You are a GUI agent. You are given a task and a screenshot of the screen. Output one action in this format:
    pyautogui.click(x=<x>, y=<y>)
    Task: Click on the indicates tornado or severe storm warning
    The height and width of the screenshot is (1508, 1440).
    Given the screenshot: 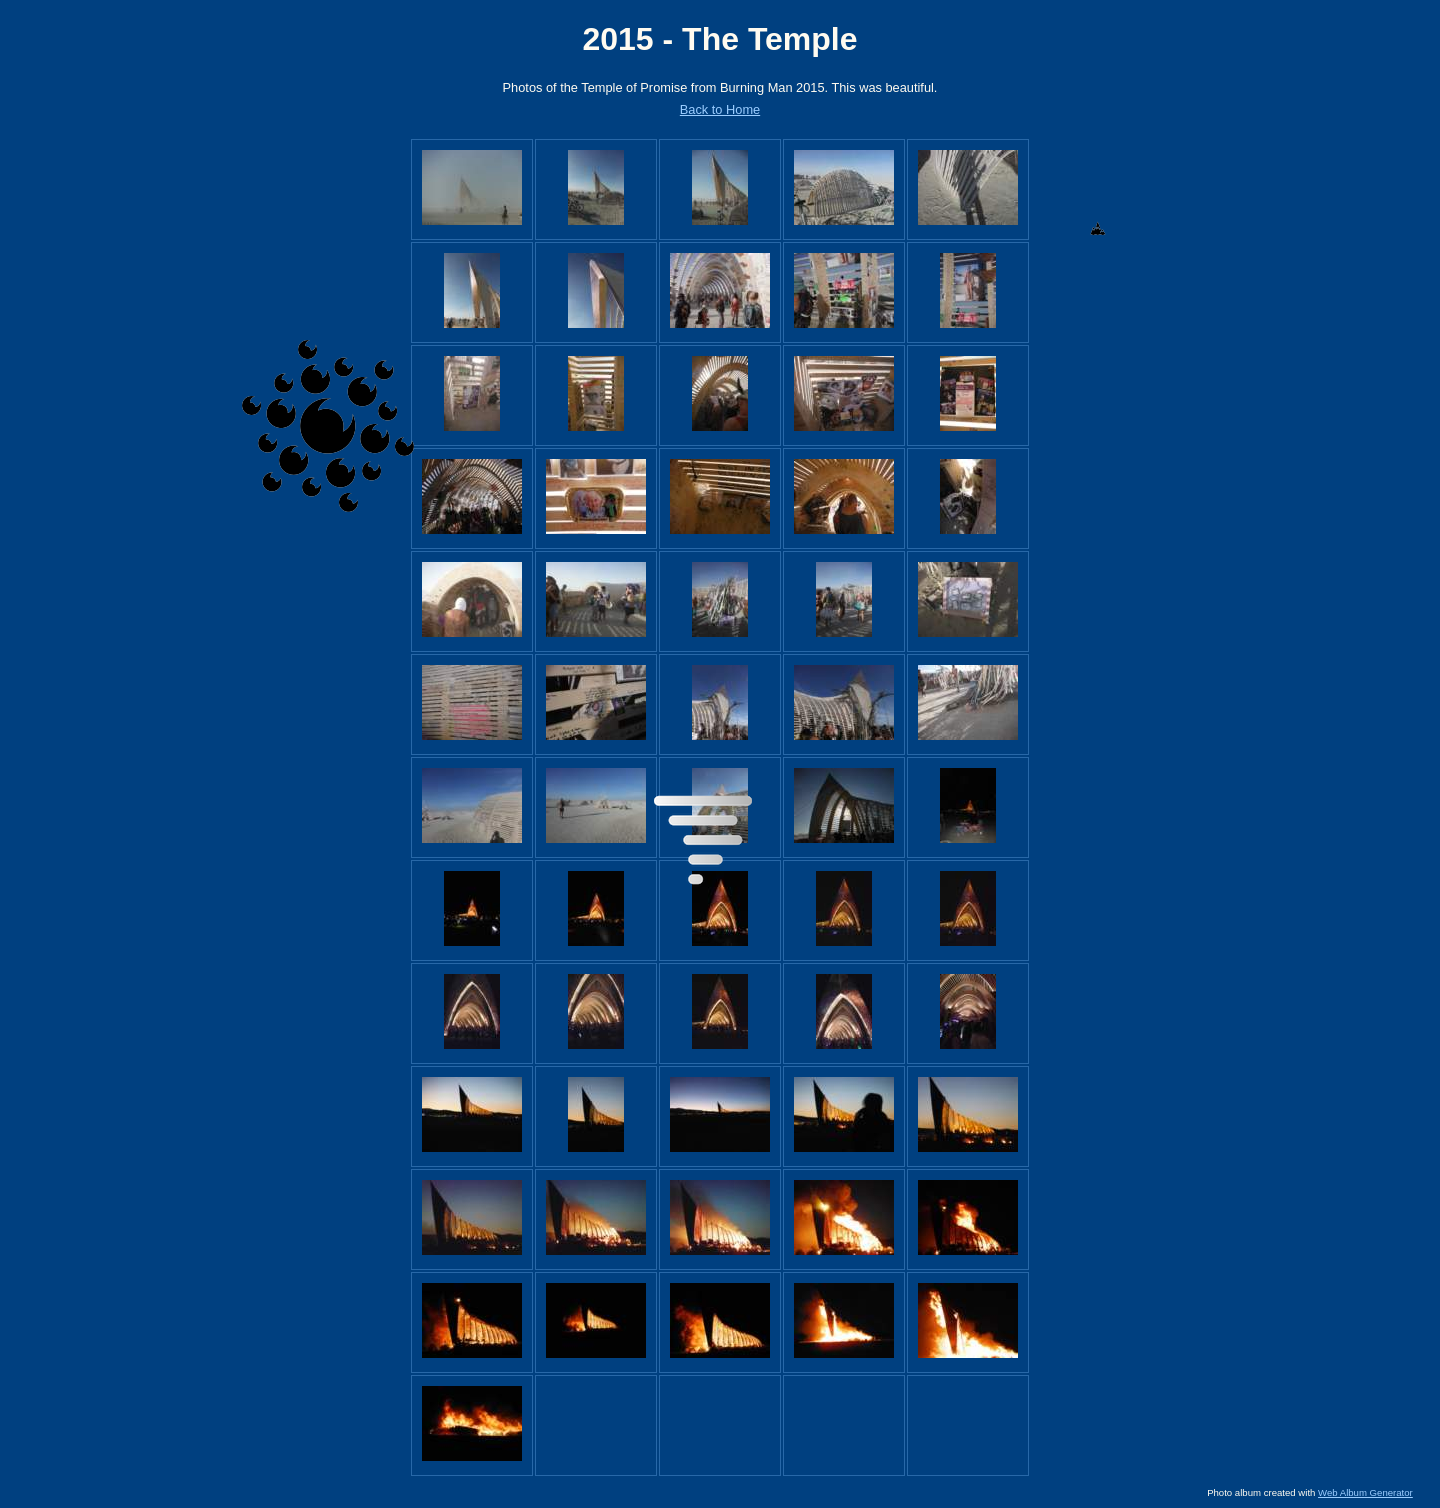 What is the action you would take?
    pyautogui.click(x=703, y=840)
    